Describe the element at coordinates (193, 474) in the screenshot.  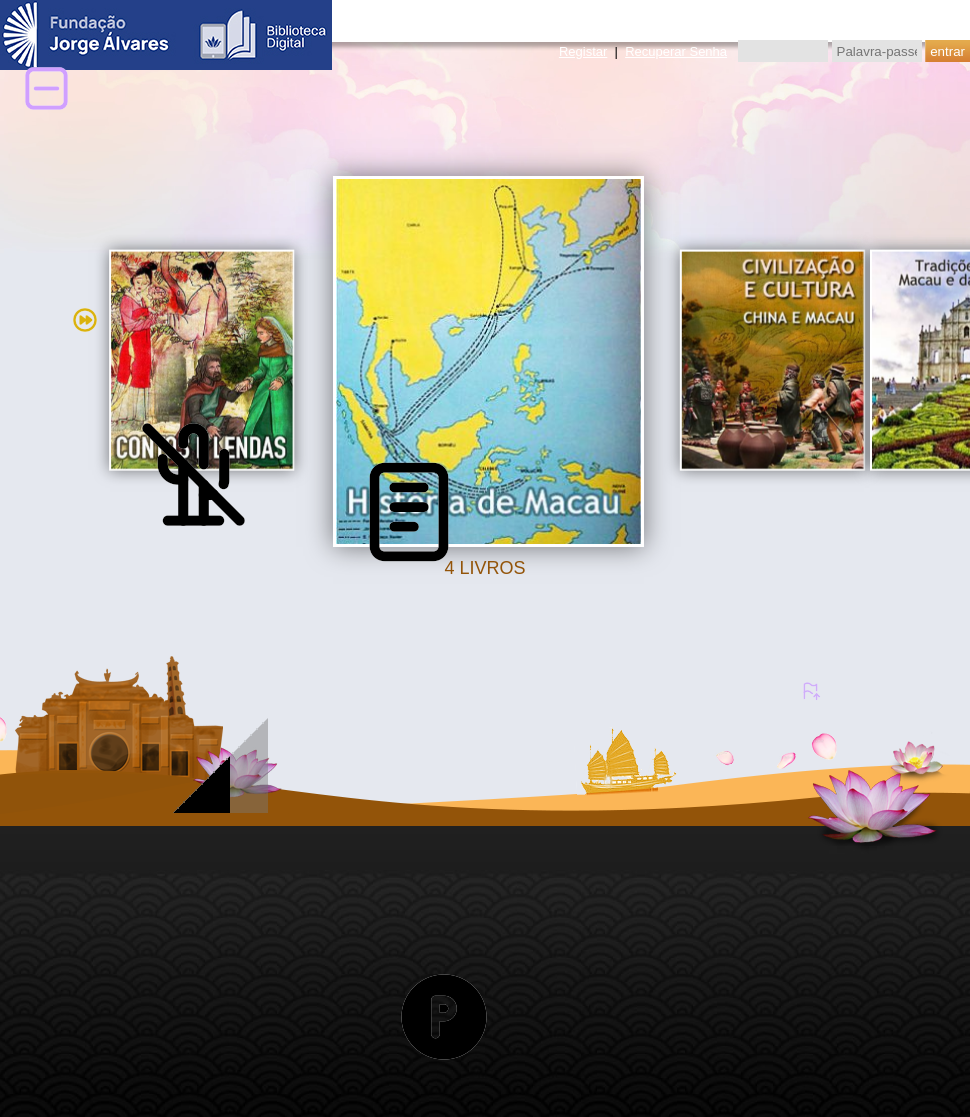
I see `disable desert or arid climate mode` at that location.